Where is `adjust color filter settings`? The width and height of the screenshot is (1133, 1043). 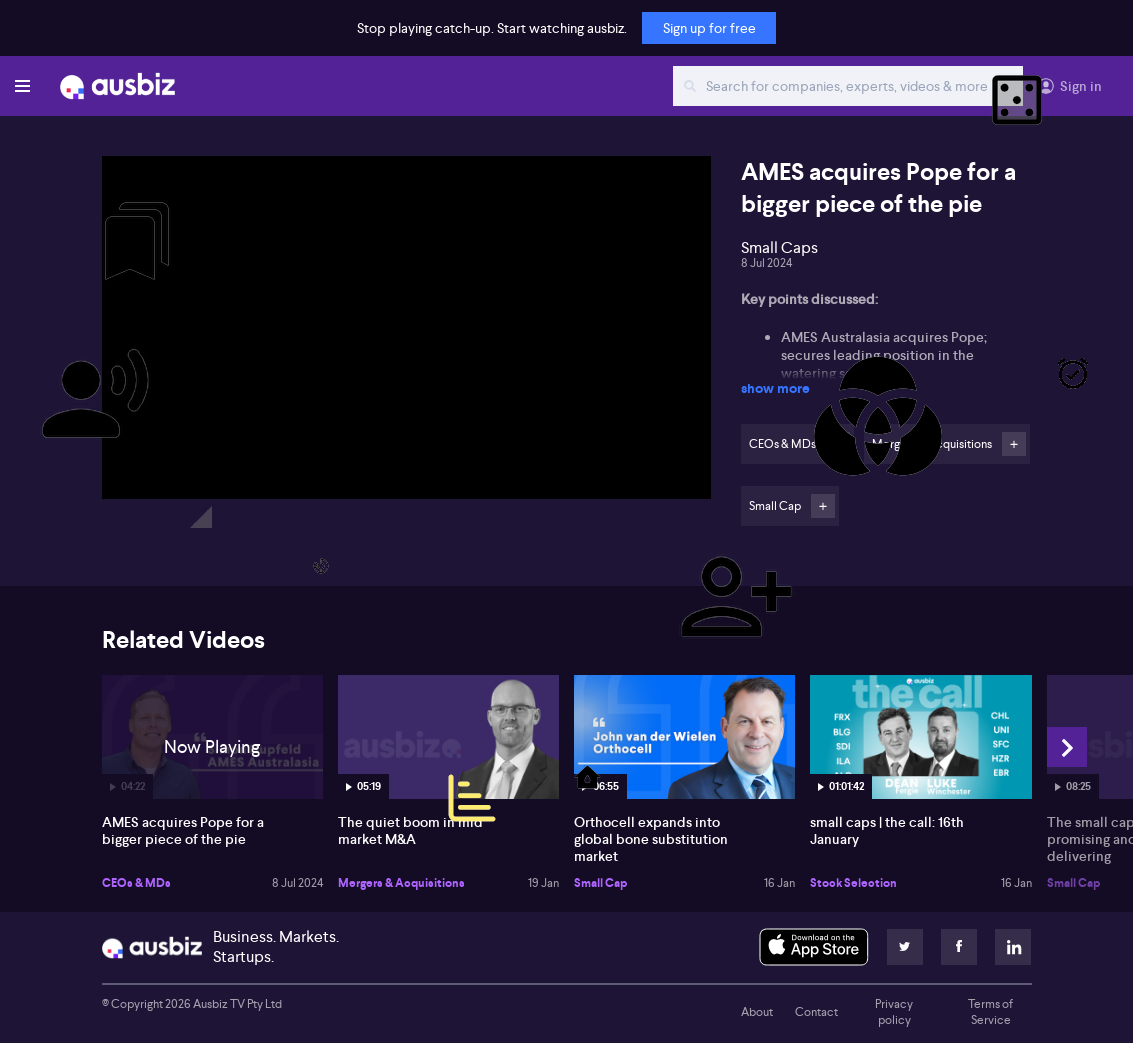
adjust color filter settings is located at coordinates (878, 416).